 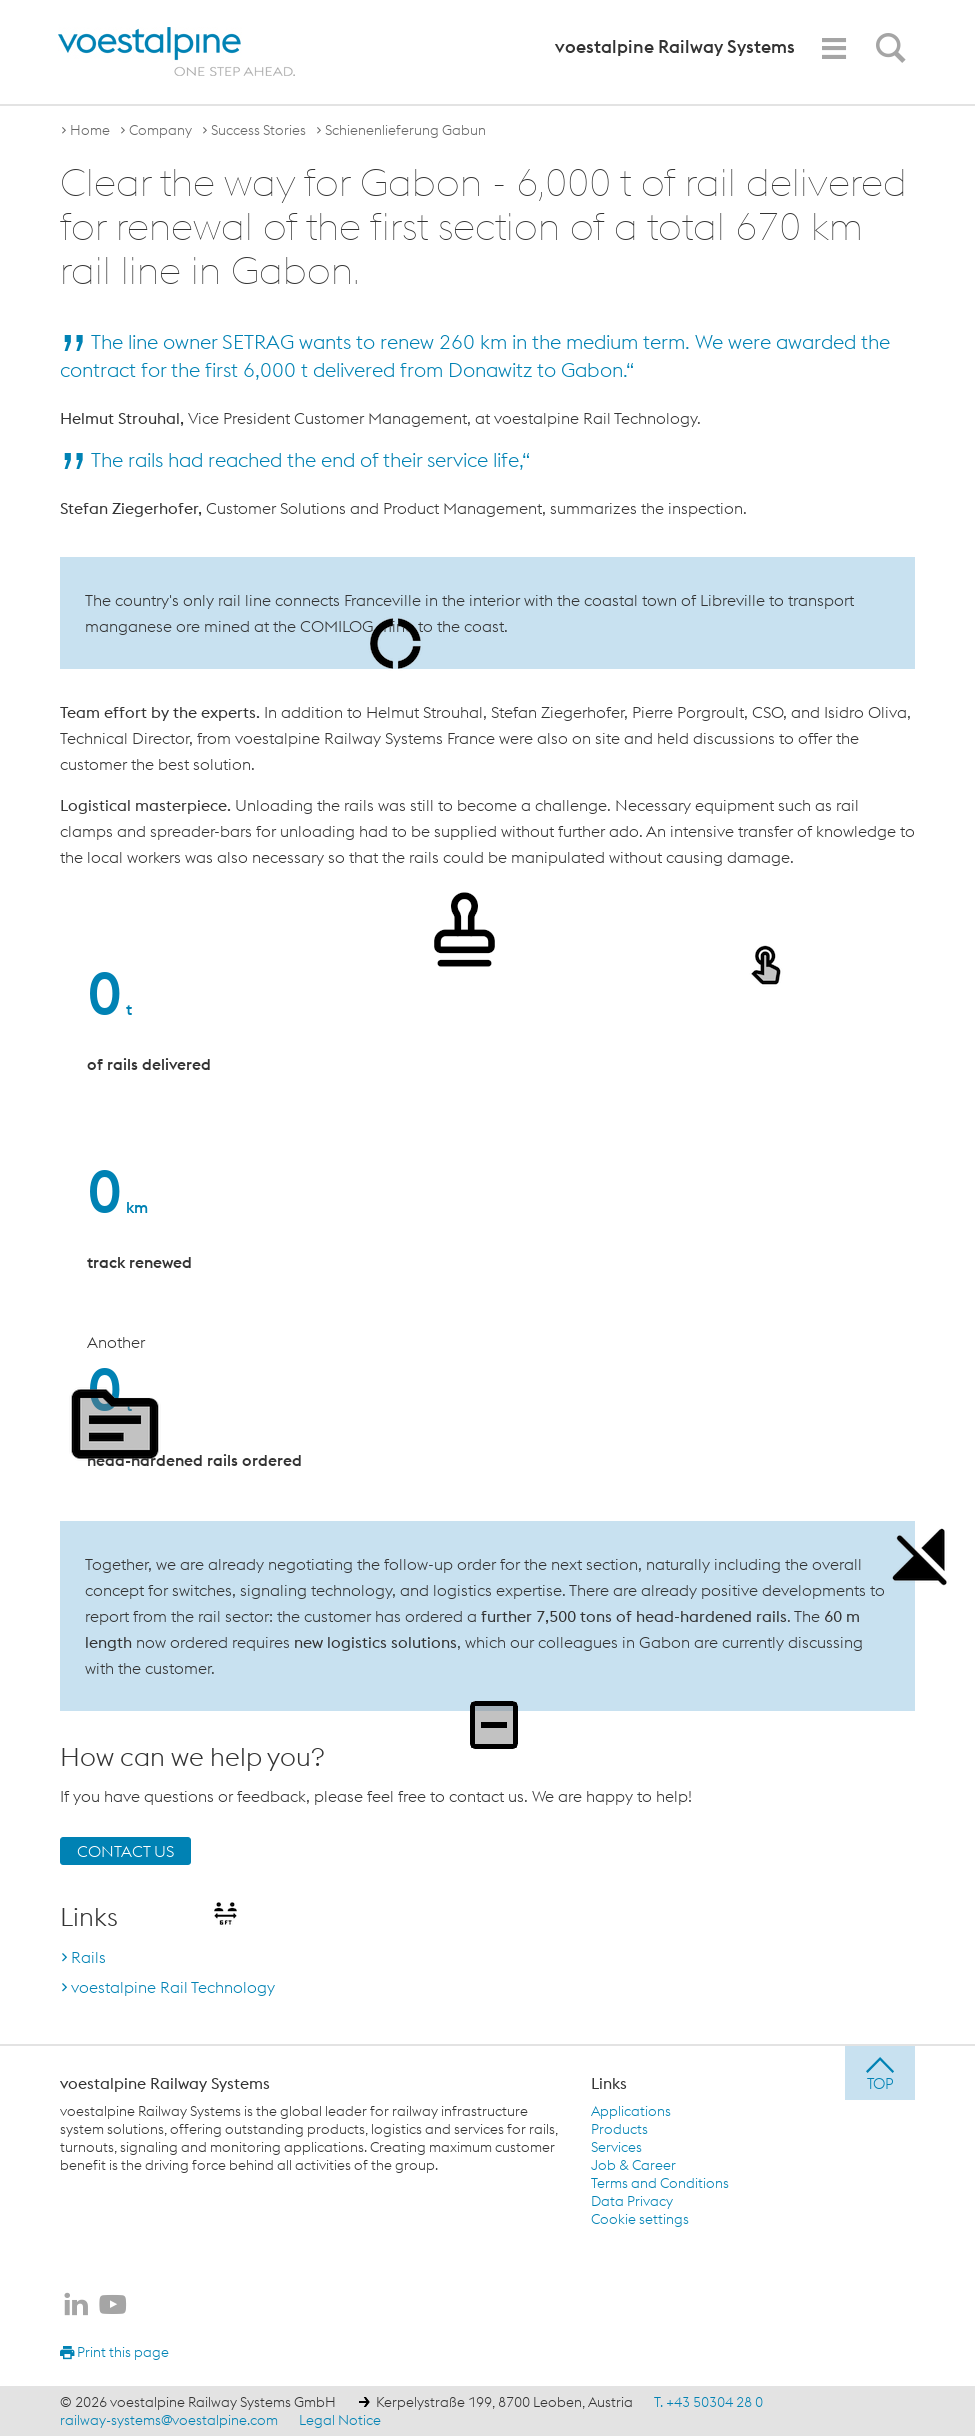 I want to click on access source files or documents, so click(x=115, y=1424).